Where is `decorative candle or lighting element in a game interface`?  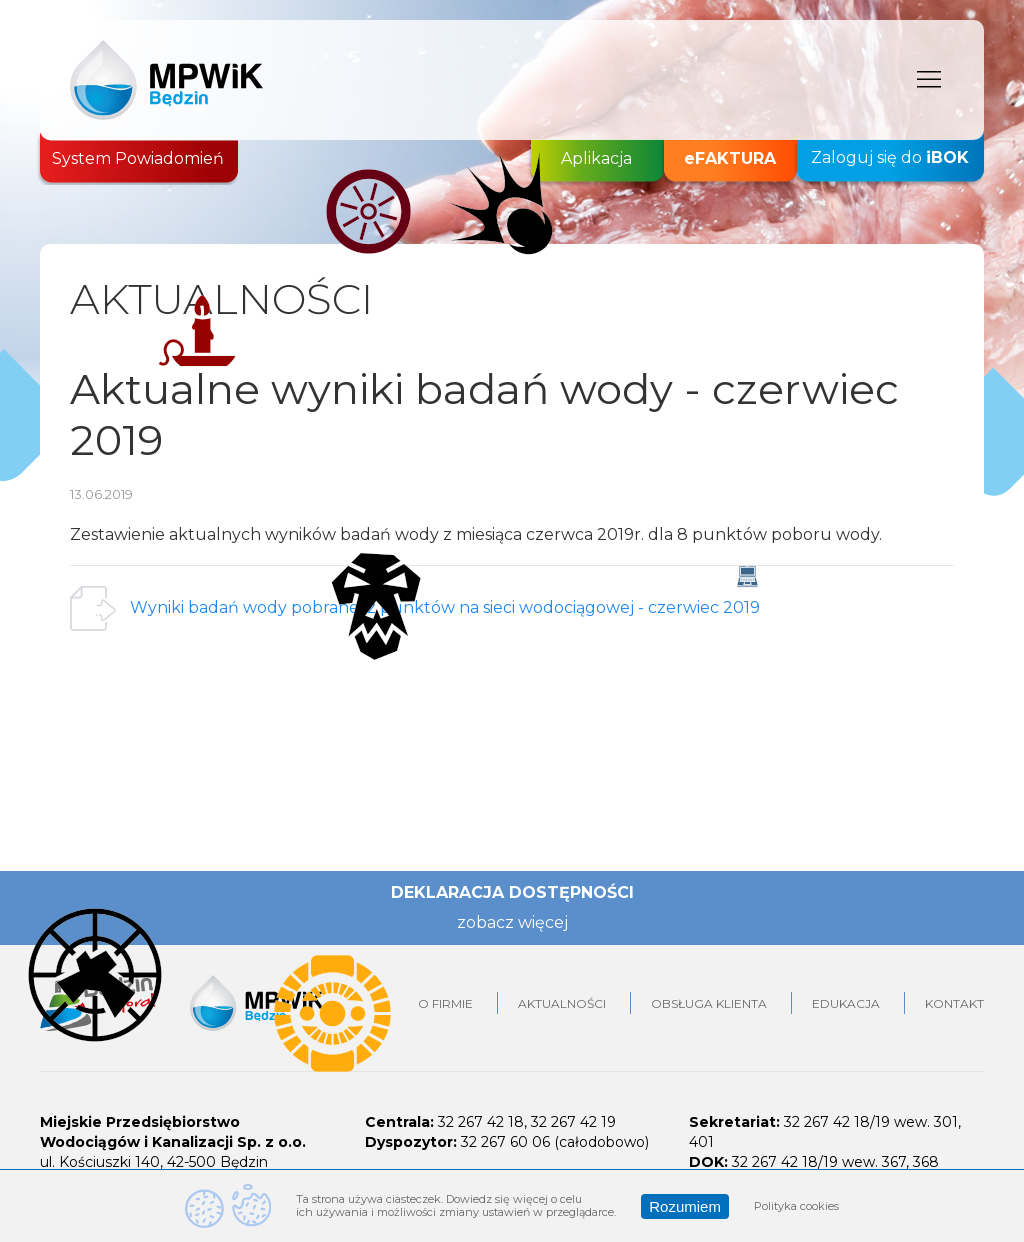 decorative candle or lighting element in a game interface is located at coordinates (196, 334).